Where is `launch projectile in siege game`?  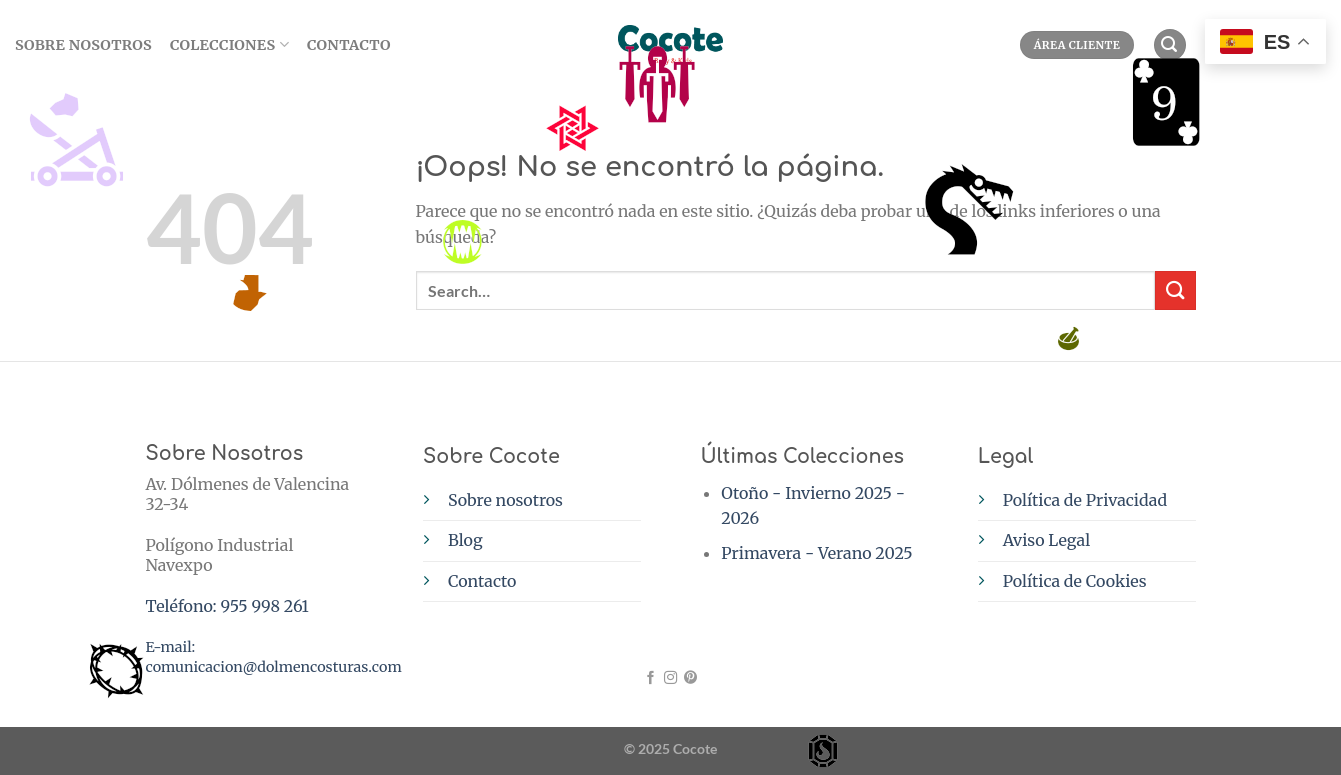 launch projectile in siege game is located at coordinates (77, 138).